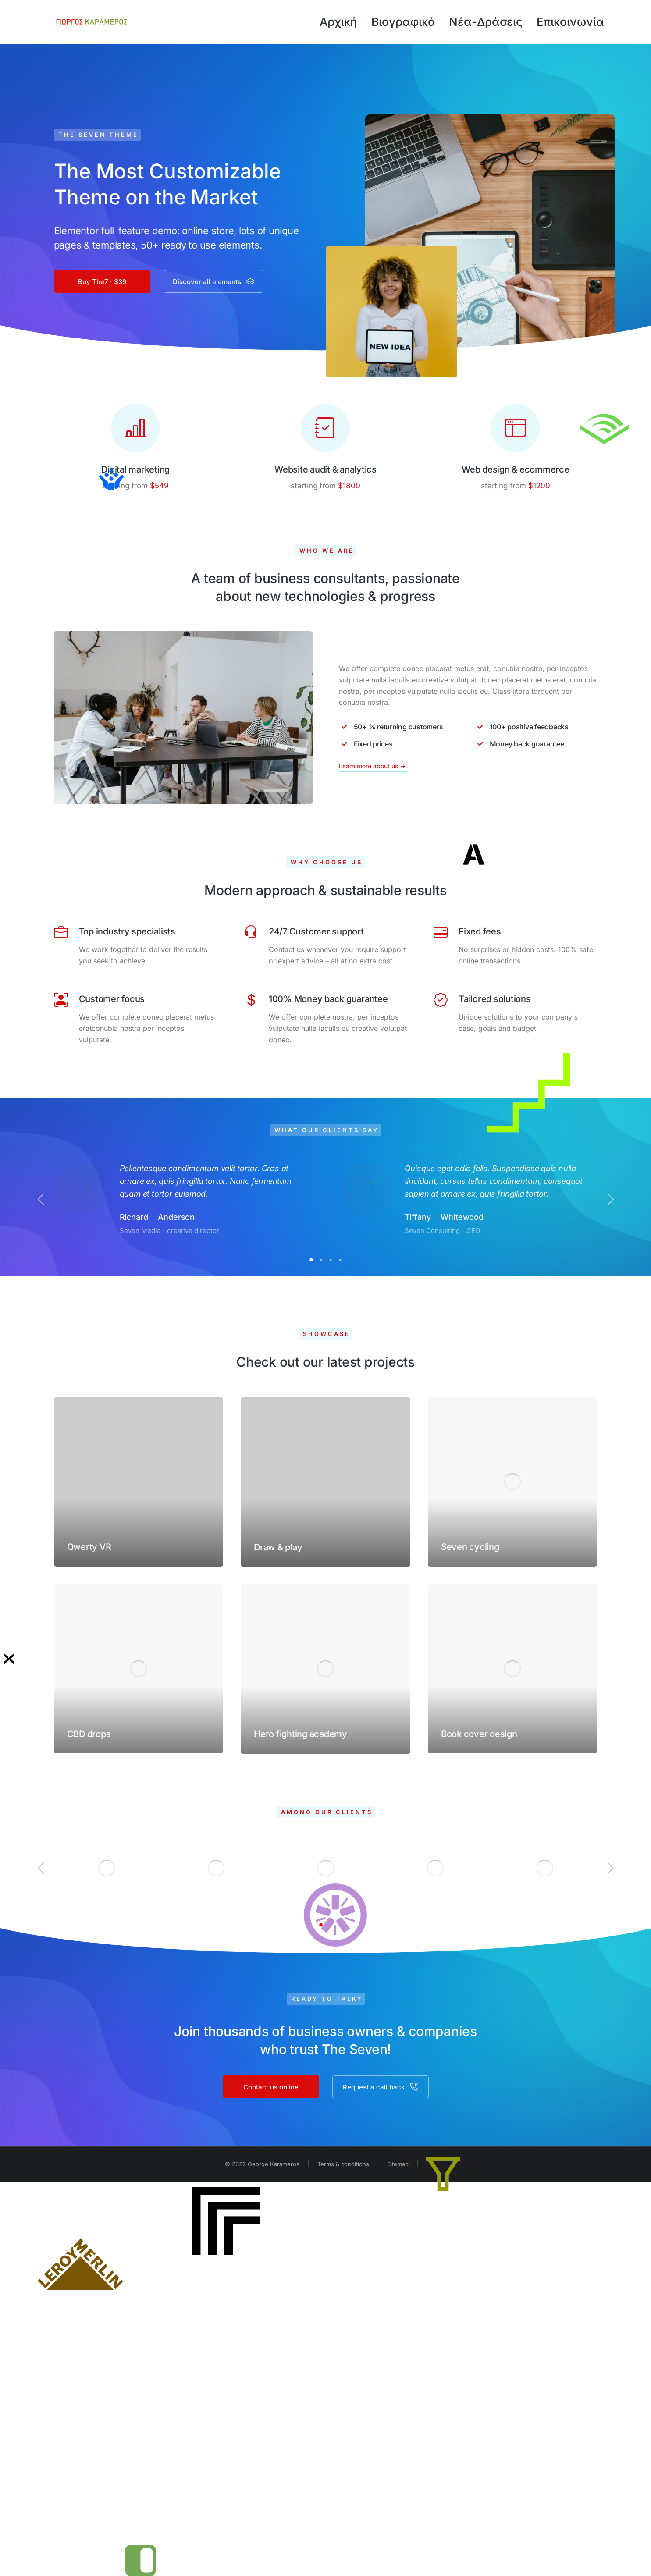  I want to click on airbrake error monitoring service logo, so click(473, 854).